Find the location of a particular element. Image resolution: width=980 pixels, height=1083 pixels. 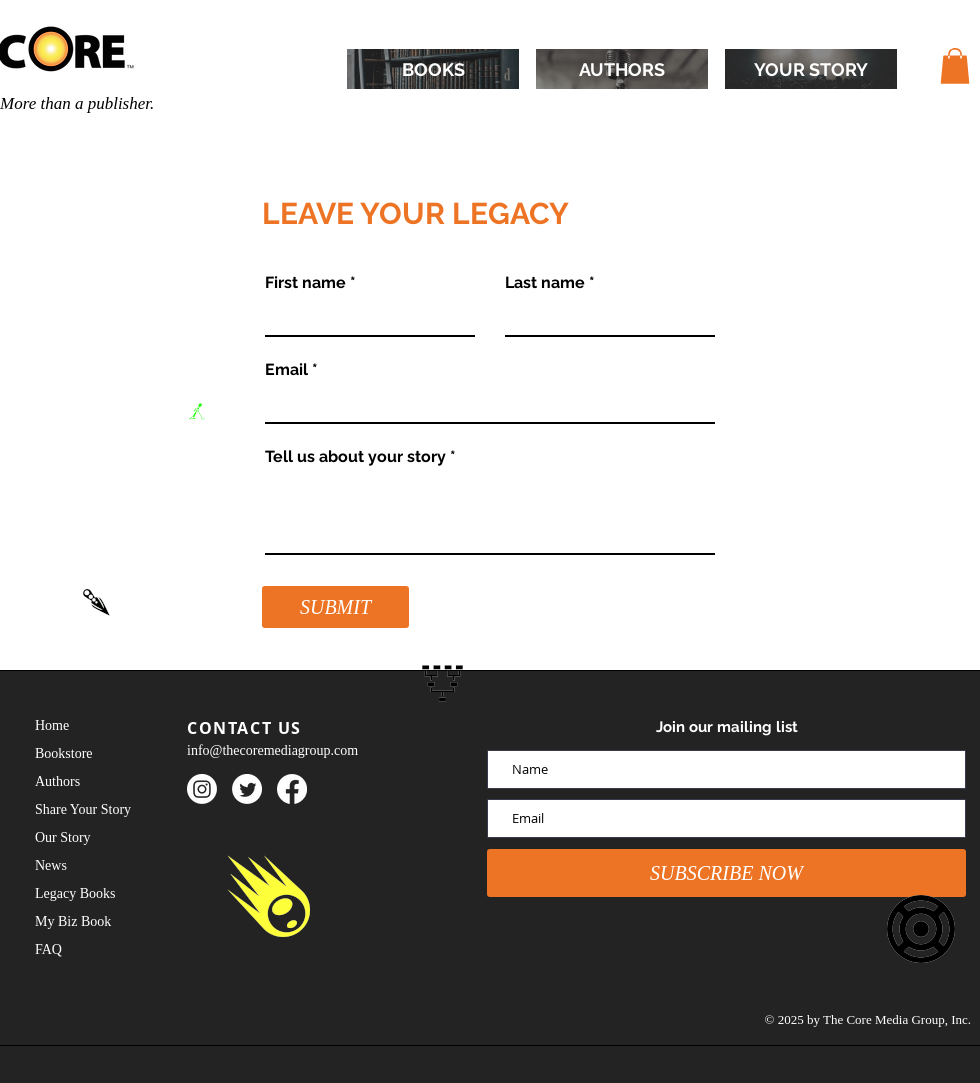

select throwing knife weapon is located at coordinates (96, 602).